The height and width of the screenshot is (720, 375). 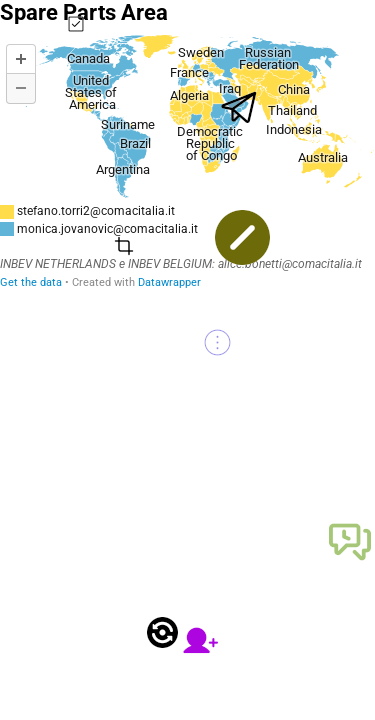 I want to click on crop an image or photo, so click(x=124, y=246).